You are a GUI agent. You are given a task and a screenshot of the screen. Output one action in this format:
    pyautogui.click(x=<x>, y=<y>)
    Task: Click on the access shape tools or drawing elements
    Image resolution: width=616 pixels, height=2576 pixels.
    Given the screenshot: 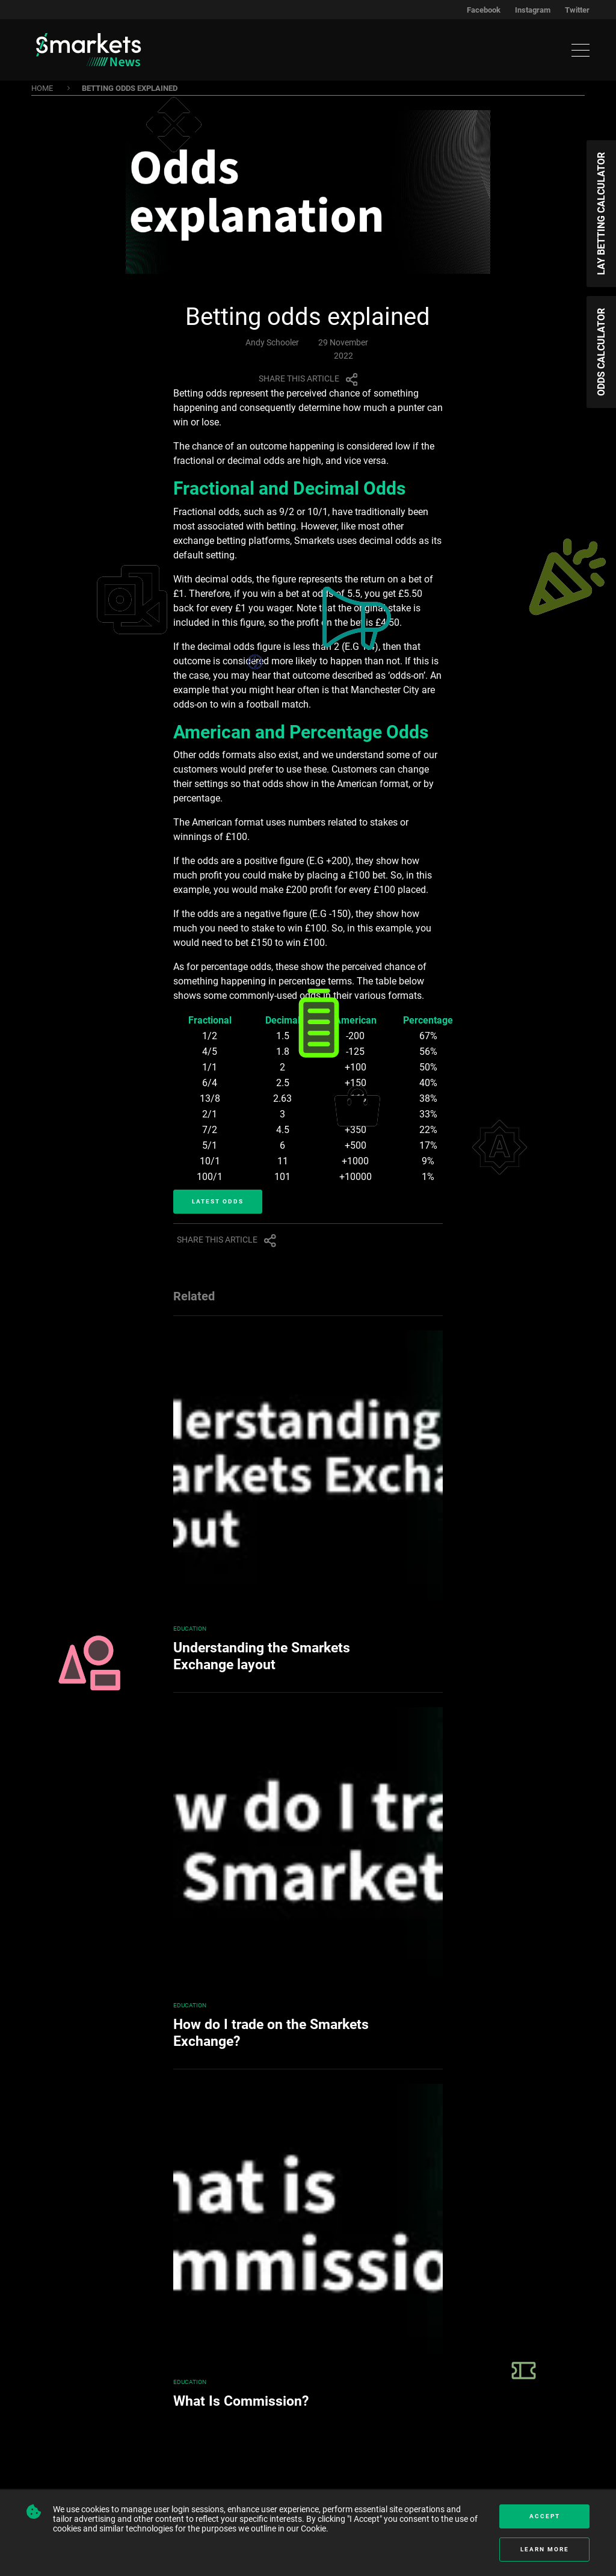 What is the action you would take?
    pyautogui.click(x=90, y=1665)
    